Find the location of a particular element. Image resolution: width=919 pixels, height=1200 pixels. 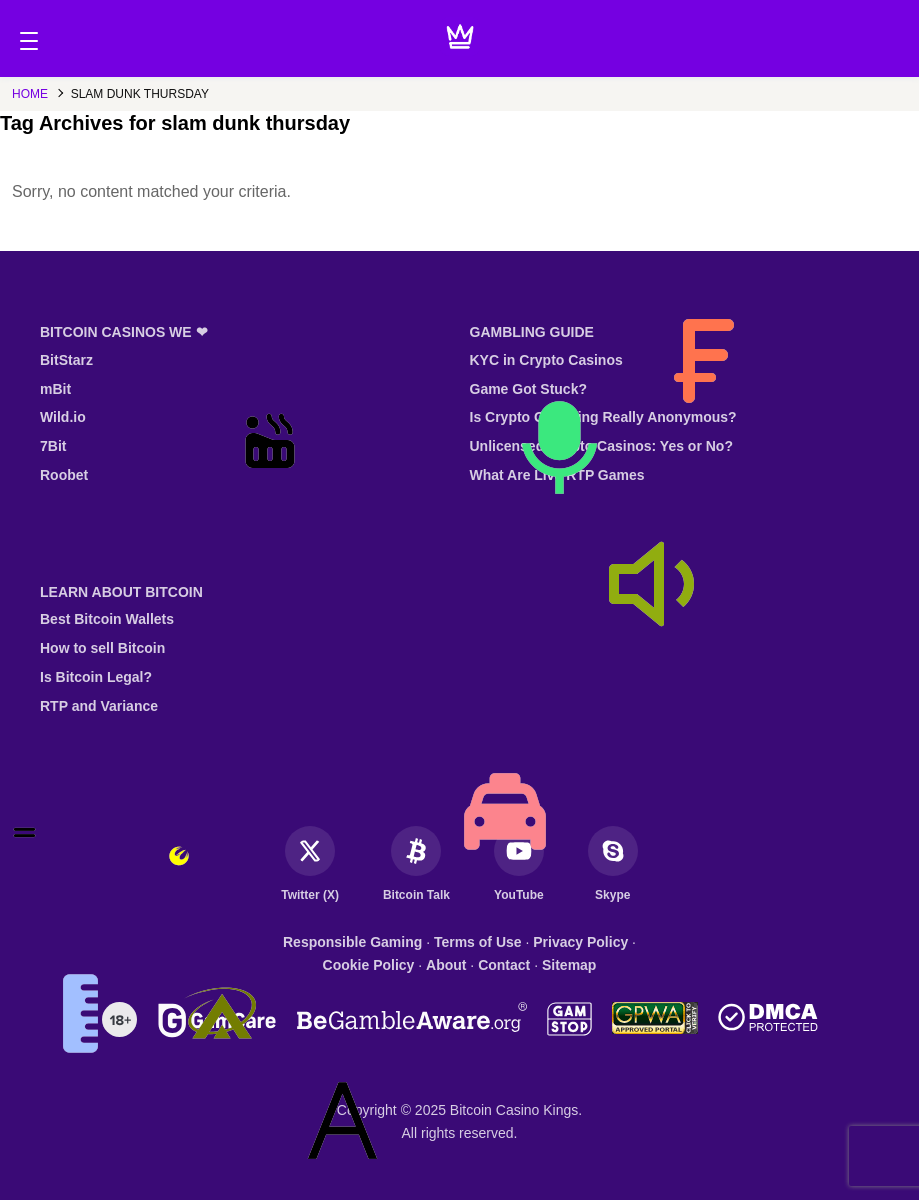

indicates Swiss franc currency is located at coordinates (704, 361).